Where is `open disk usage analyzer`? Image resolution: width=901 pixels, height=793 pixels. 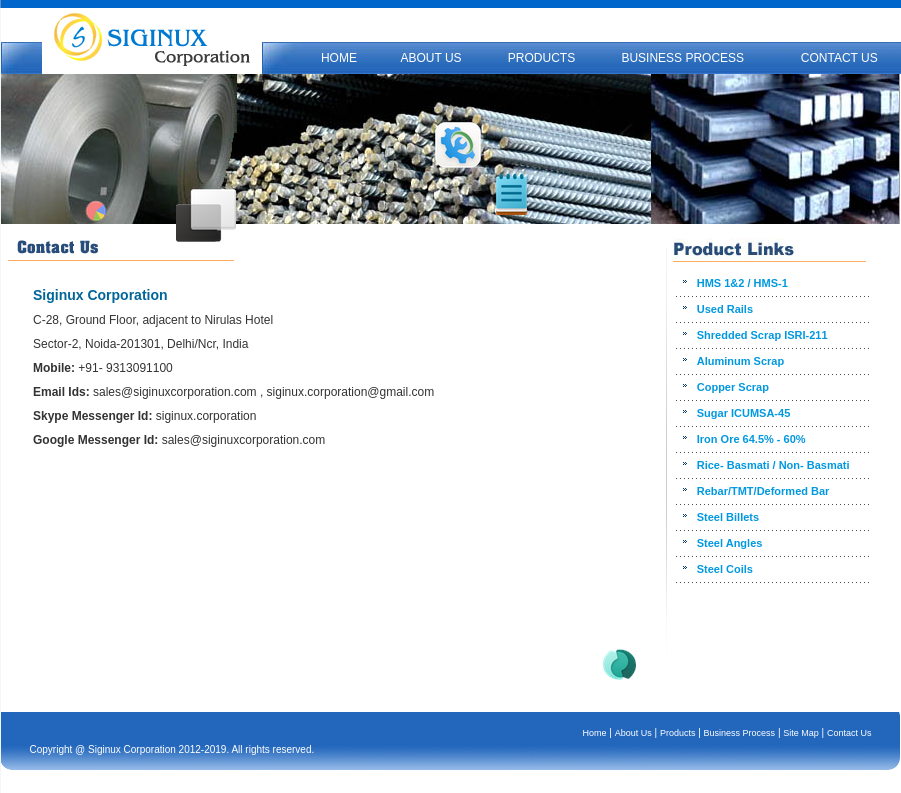 open disk usage analyzer is located at coordinates (96, 211).